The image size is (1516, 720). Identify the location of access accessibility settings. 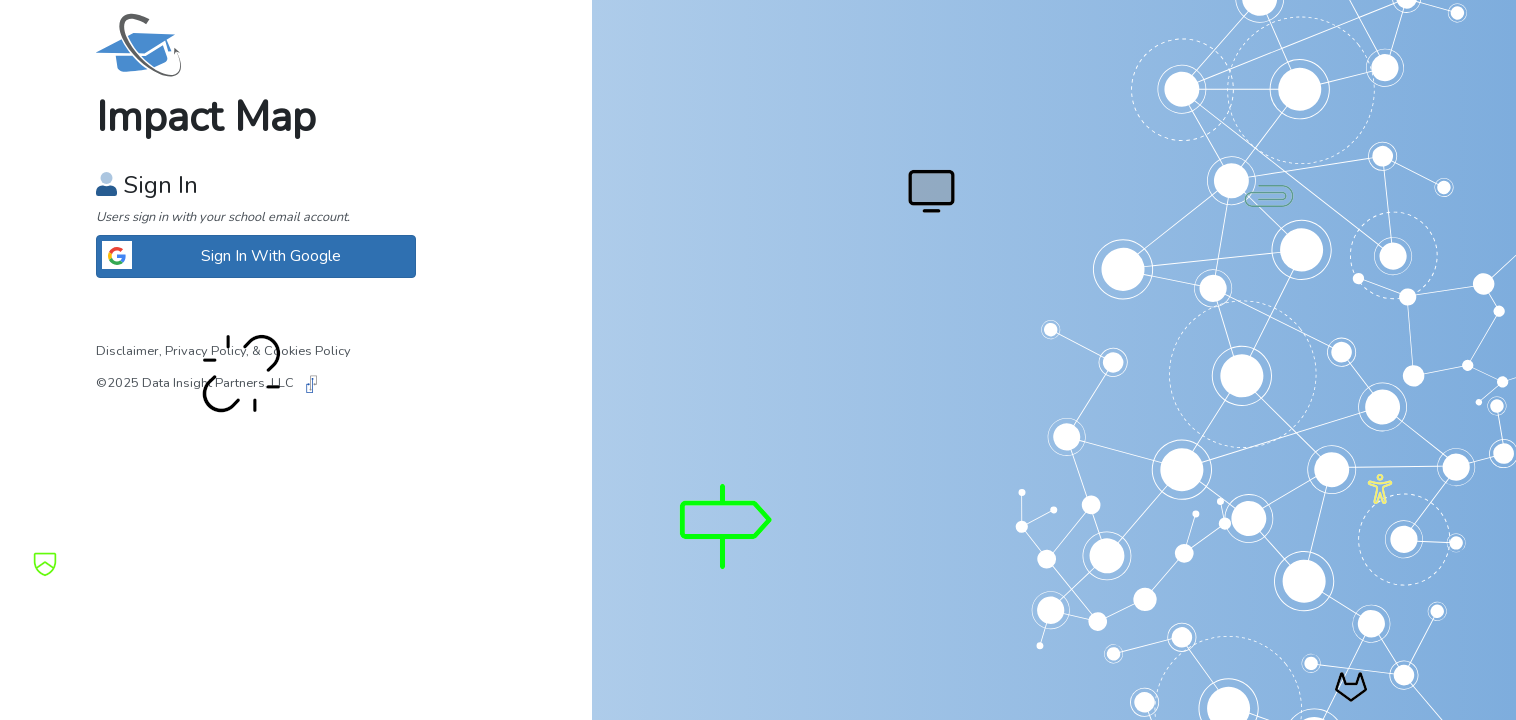
(1380, 489).